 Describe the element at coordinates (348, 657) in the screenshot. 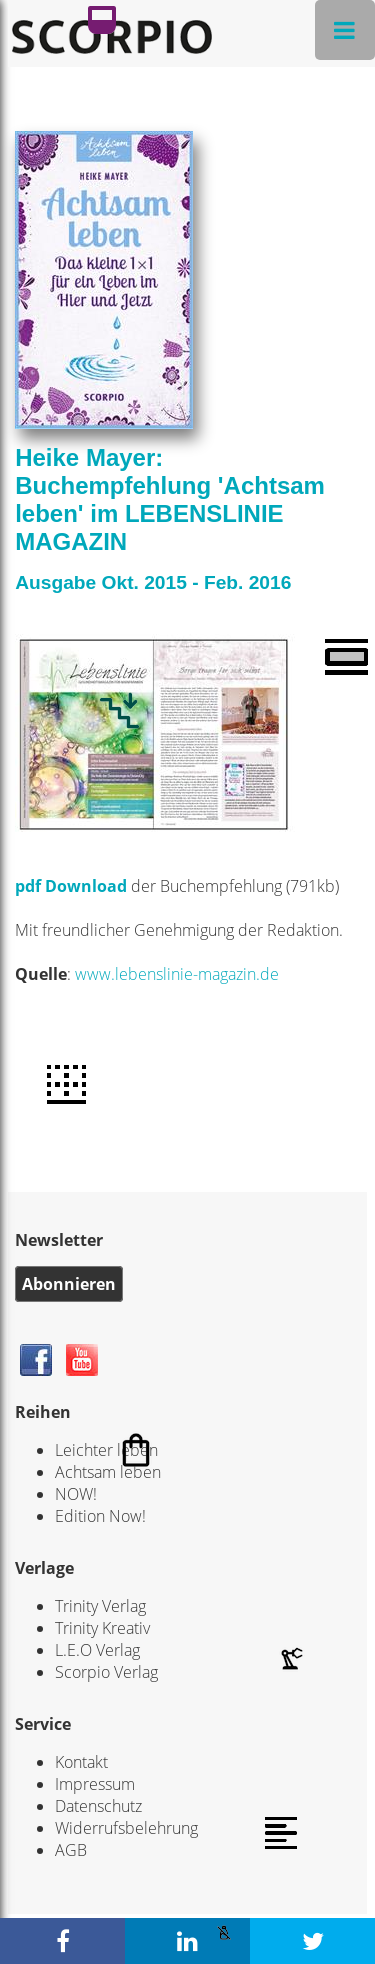

I see `view day layout or agenda` at that location.